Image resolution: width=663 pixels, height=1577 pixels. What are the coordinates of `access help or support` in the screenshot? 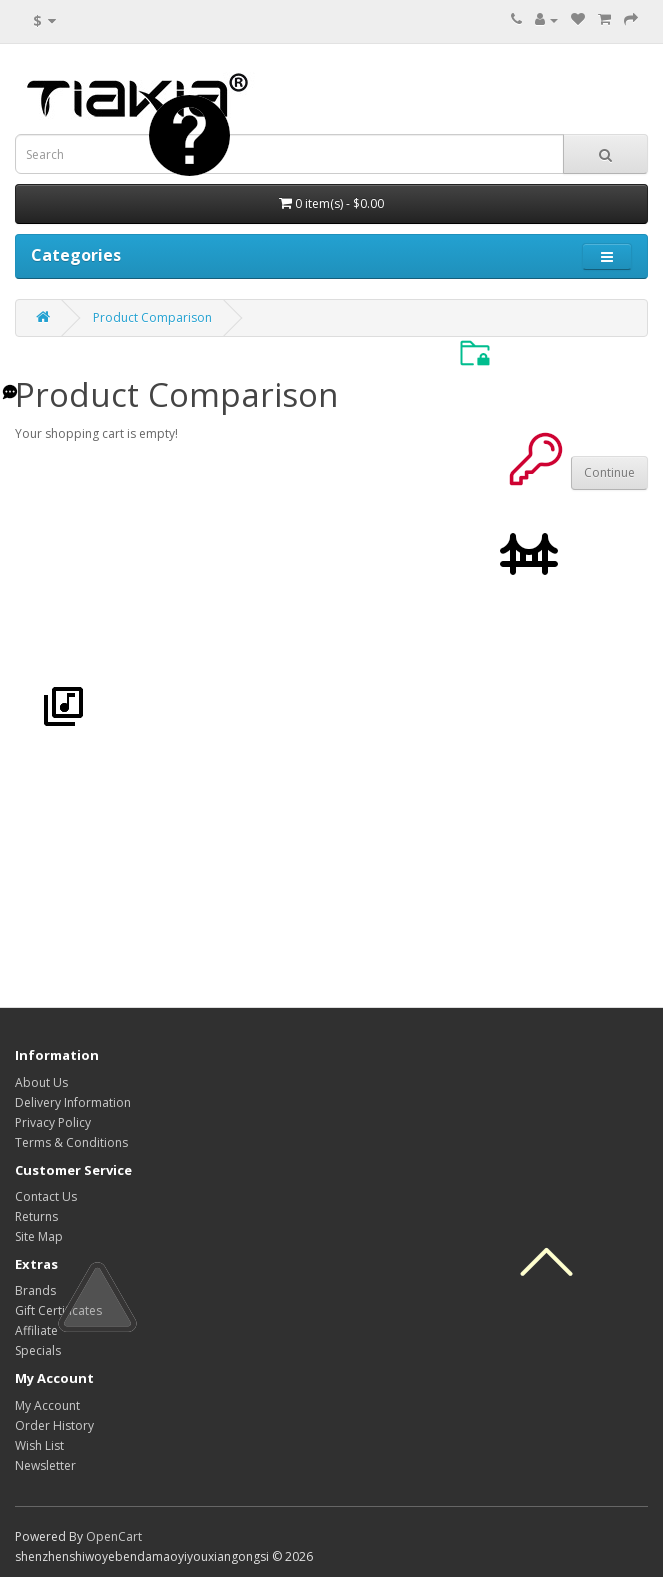 It's located at (189, 135).